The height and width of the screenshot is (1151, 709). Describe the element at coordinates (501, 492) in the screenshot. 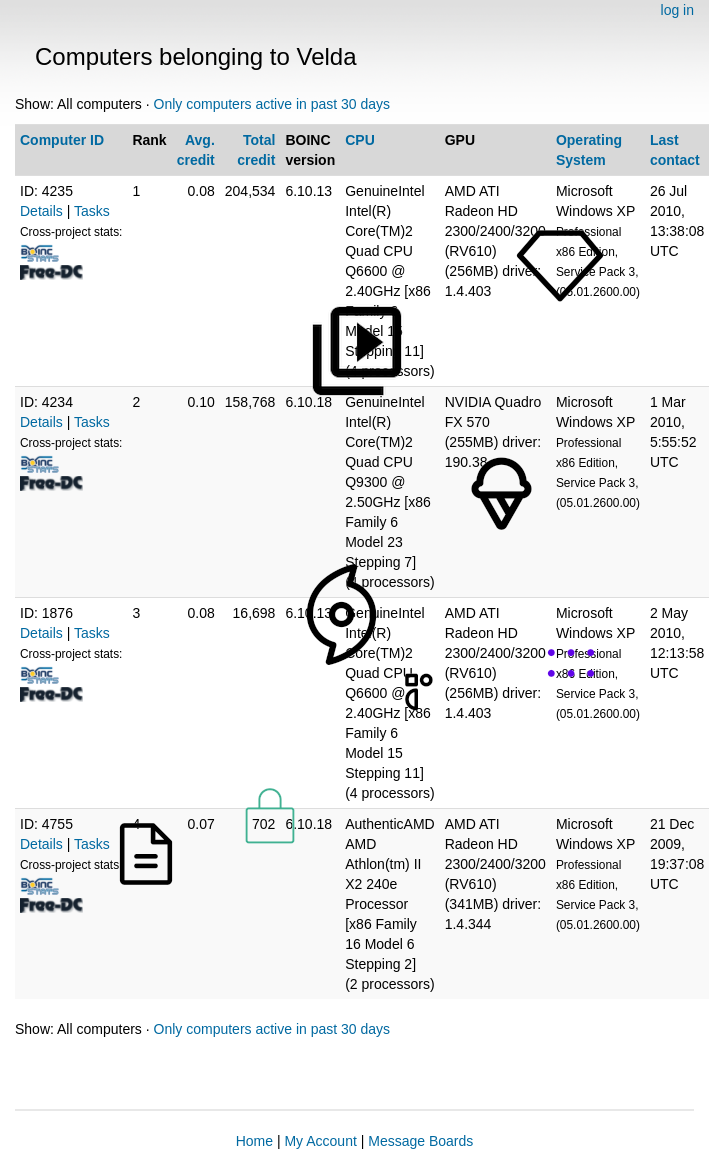

I see `browse dessert or ice cream options` at that location.